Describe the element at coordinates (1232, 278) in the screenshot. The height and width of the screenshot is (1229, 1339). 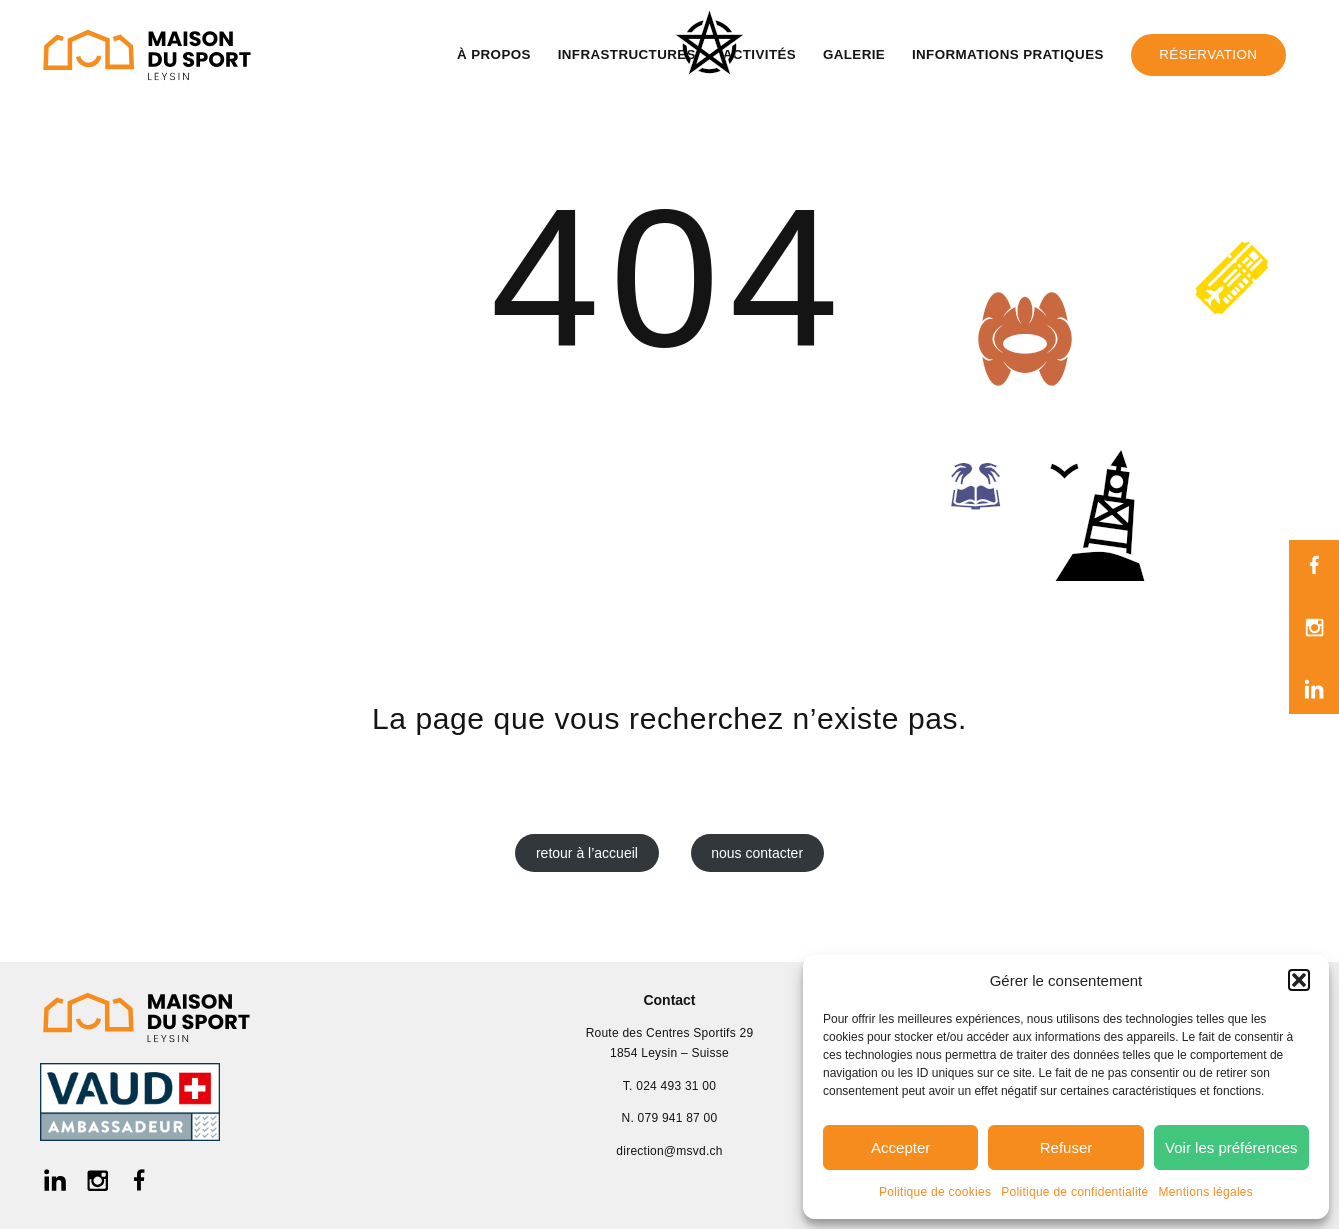
I see `view your boarding pass` at that location.